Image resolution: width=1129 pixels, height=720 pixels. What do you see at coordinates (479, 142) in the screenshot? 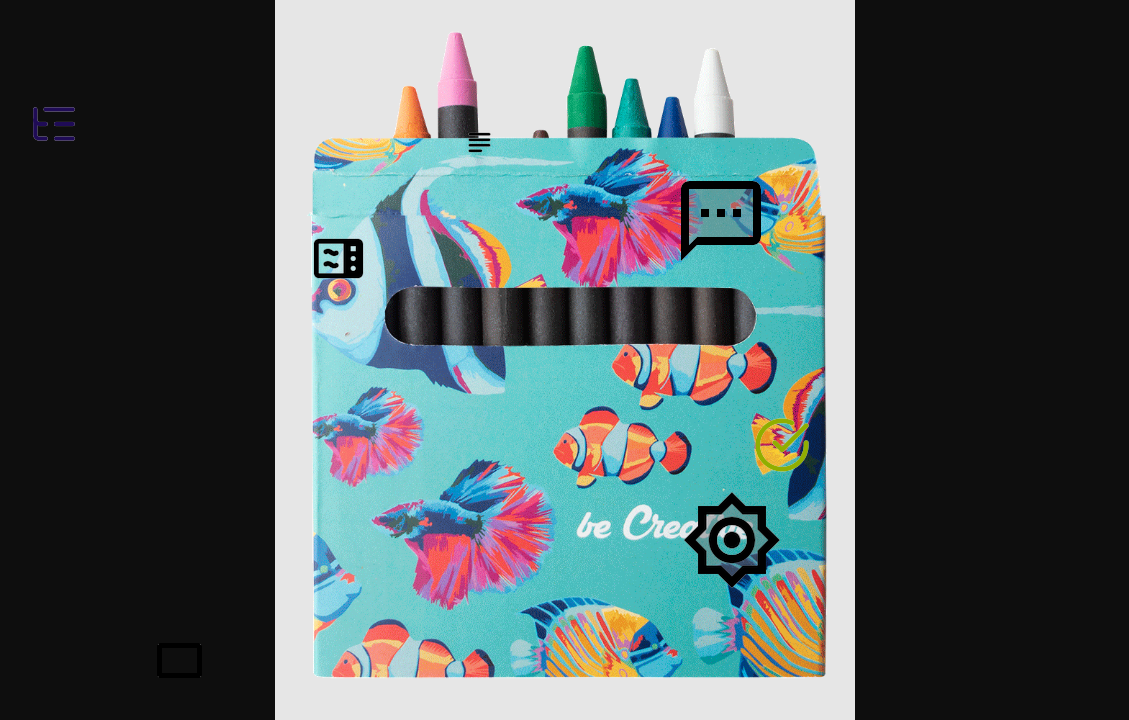
I see `view document subject or content summary` at bounding box center [479, 142].